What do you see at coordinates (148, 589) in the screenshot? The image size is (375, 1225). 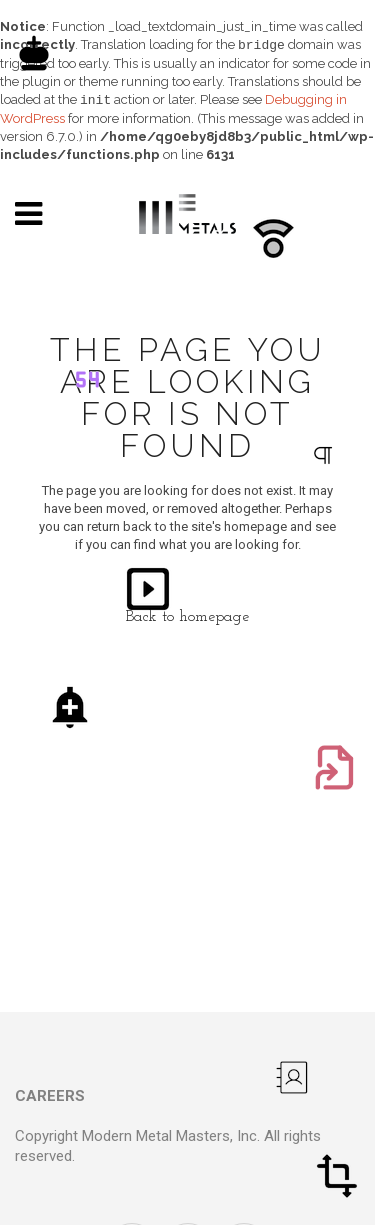 I see `start a slideshow presentation` at bounding box center [148, 589].